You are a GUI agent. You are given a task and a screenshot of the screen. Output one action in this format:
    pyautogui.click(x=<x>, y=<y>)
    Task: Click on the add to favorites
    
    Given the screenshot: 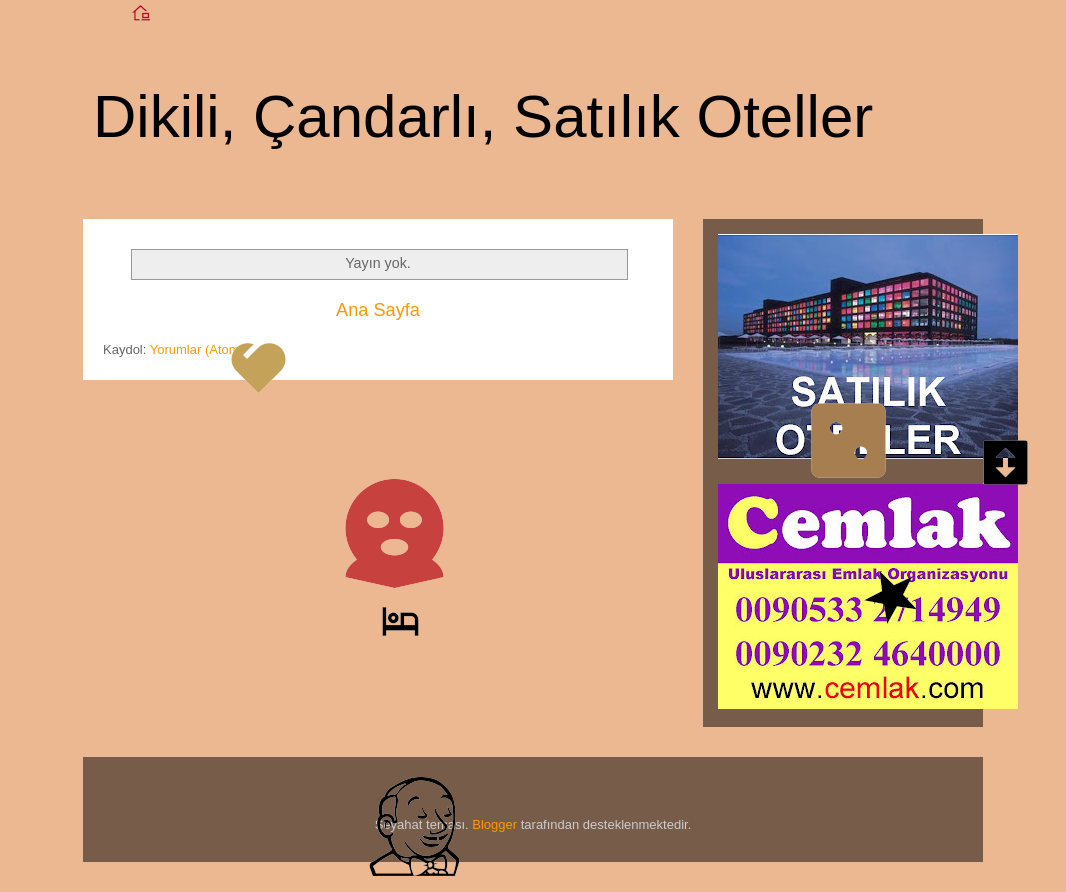 What is the action you would take?
    pyautogui.click(x=258, y=367)
    